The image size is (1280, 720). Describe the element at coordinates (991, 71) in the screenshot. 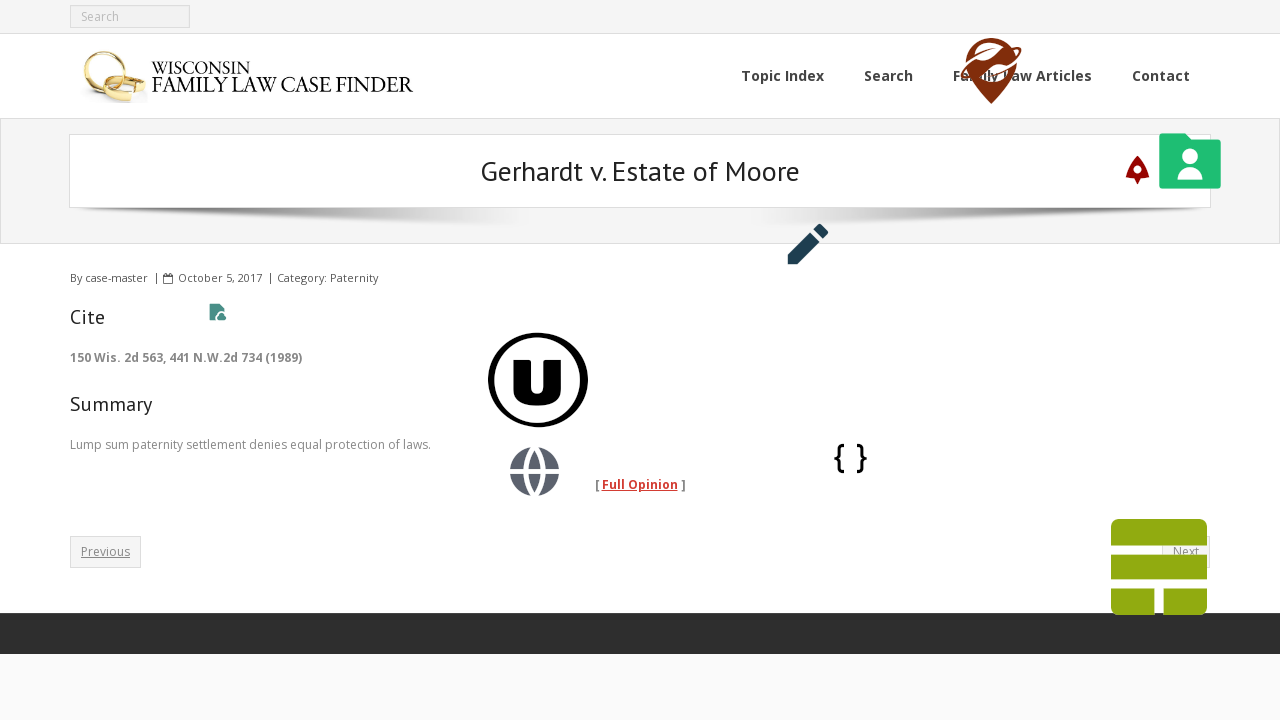

I see `open organic maps app` at that location.